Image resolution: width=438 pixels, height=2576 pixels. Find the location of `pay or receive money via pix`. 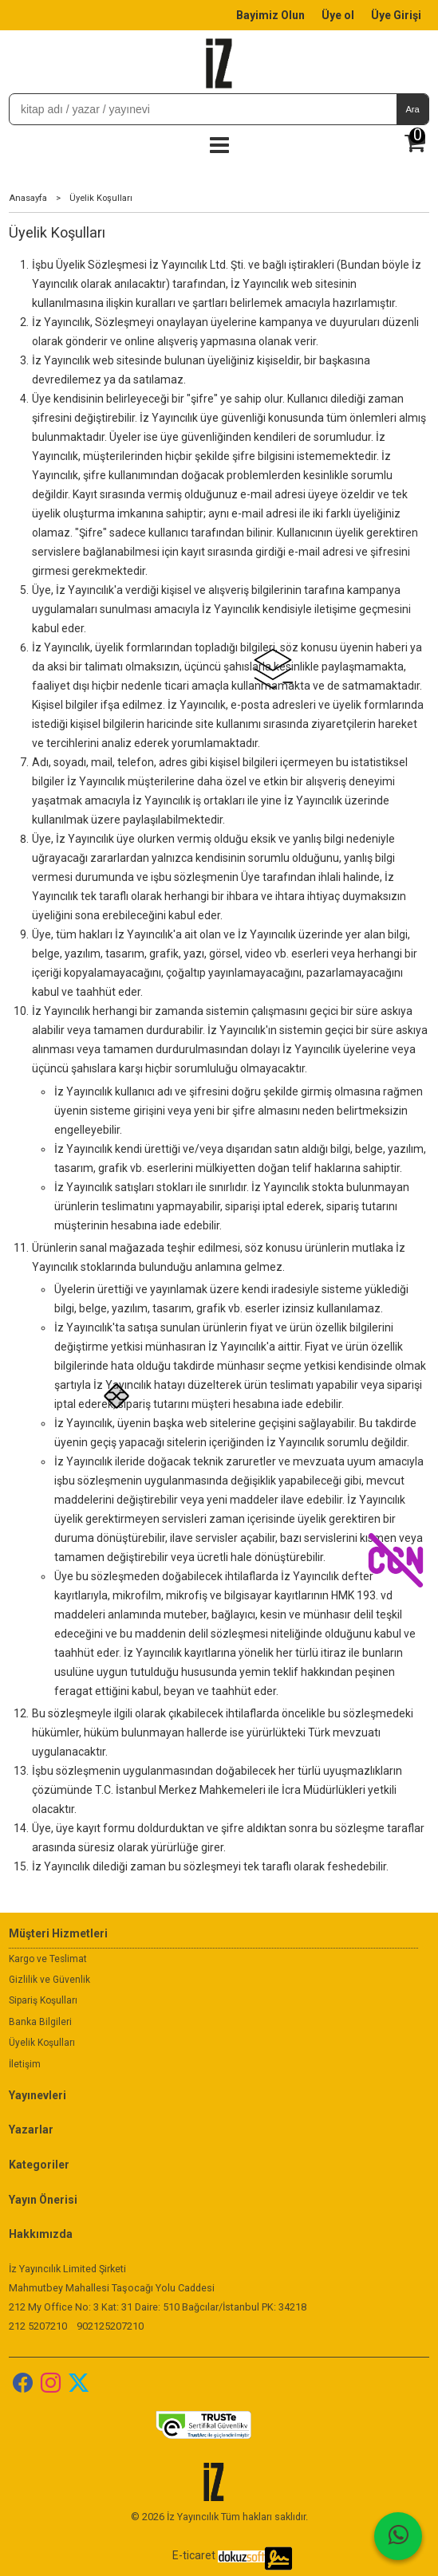

pay or receive money via pix is located at coordinates (116, 1396).